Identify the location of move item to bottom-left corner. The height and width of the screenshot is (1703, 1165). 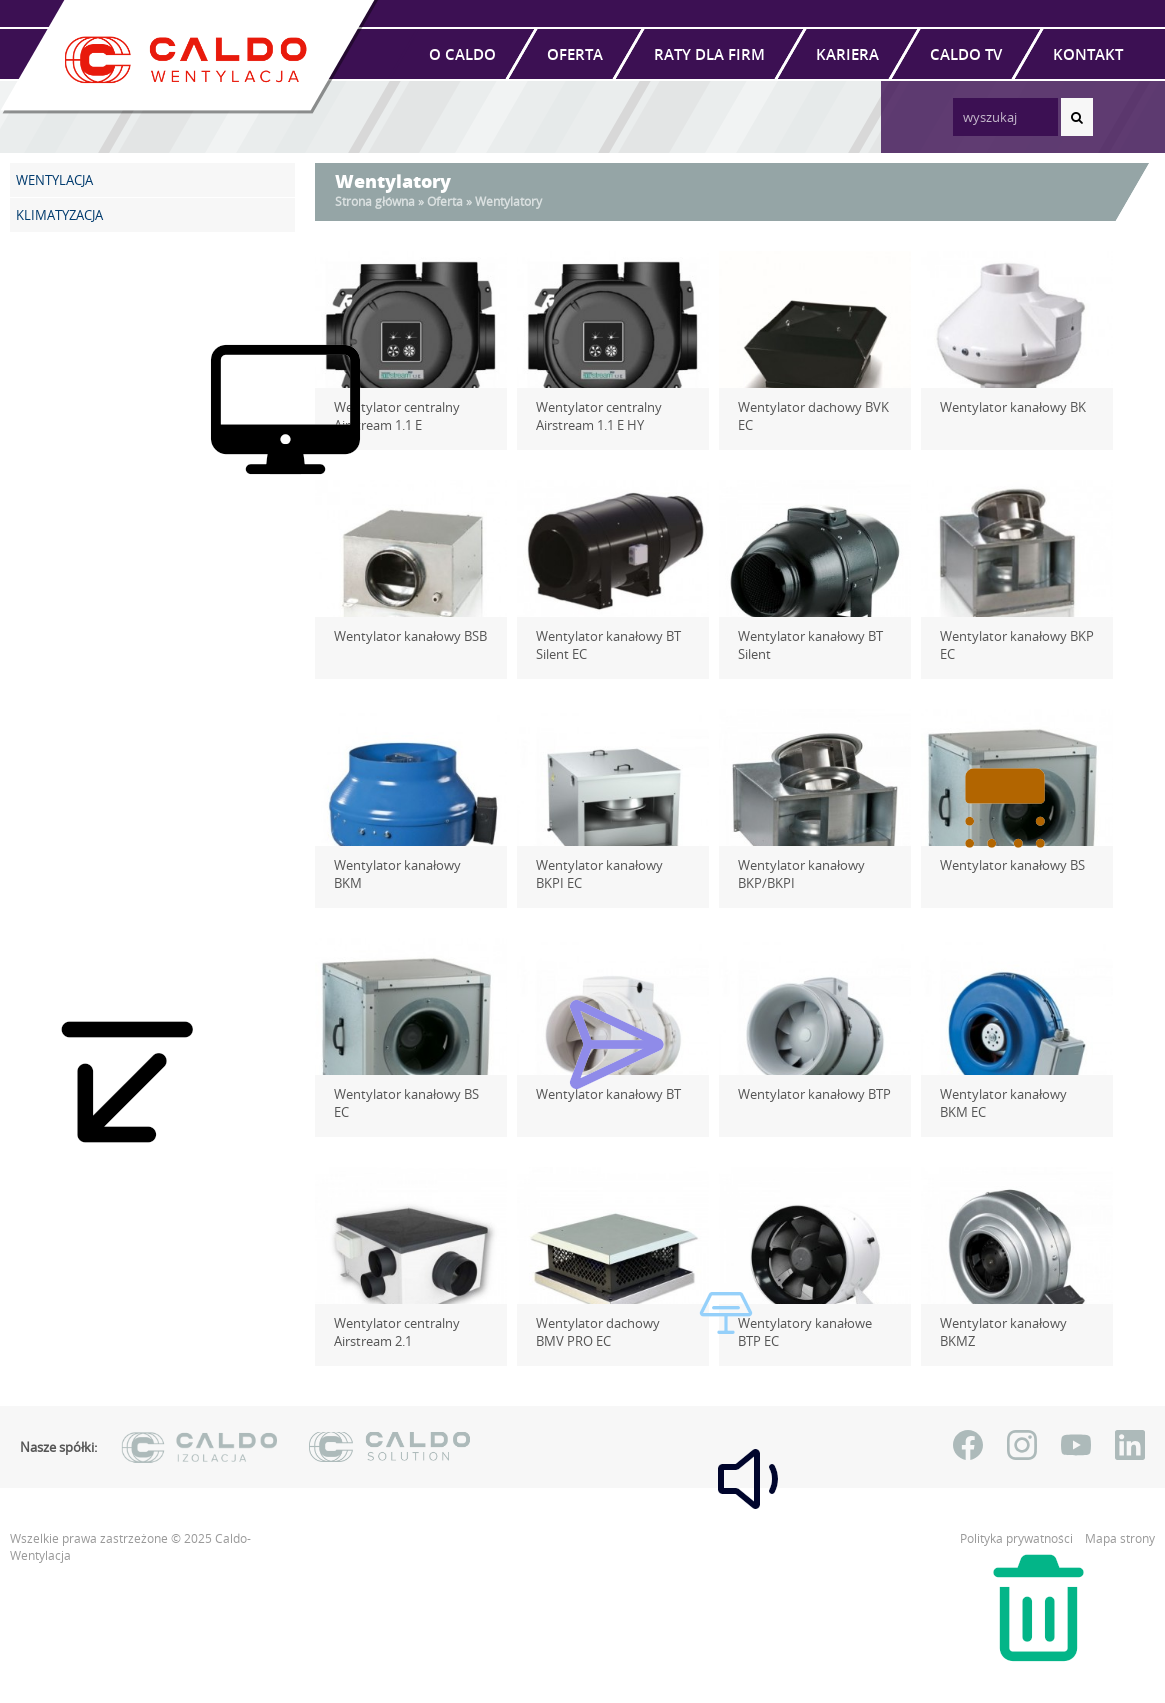
(122, 1082).